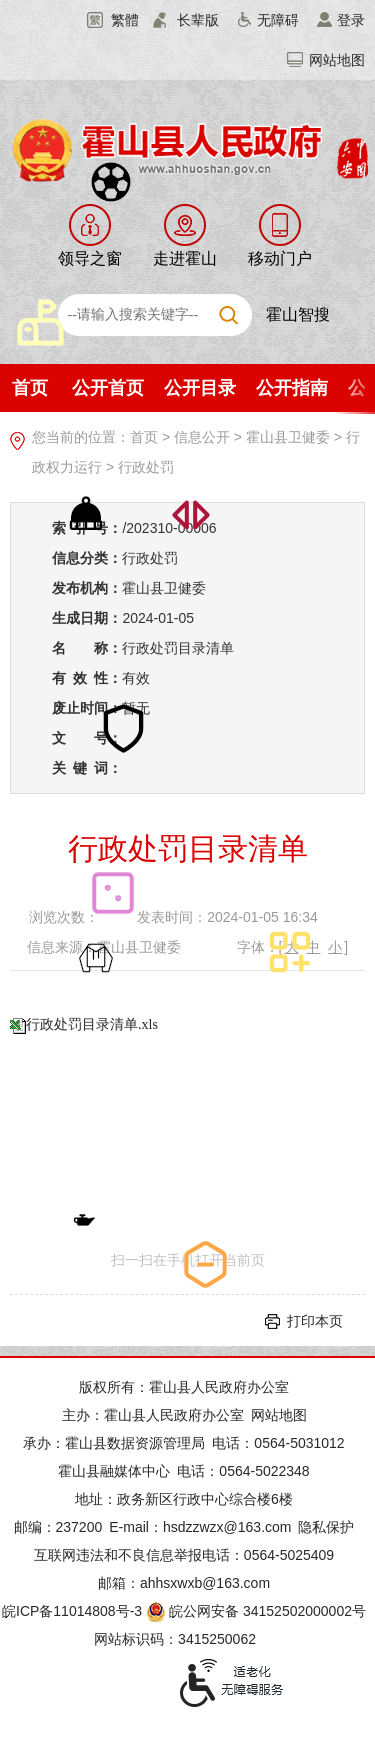 The width and height of the screenshot is (375, 1748). What do you see at coordinates (84, 1220) in the screenshot?
I see `access maintenance or service settings` at bounding box center [84, 1220].